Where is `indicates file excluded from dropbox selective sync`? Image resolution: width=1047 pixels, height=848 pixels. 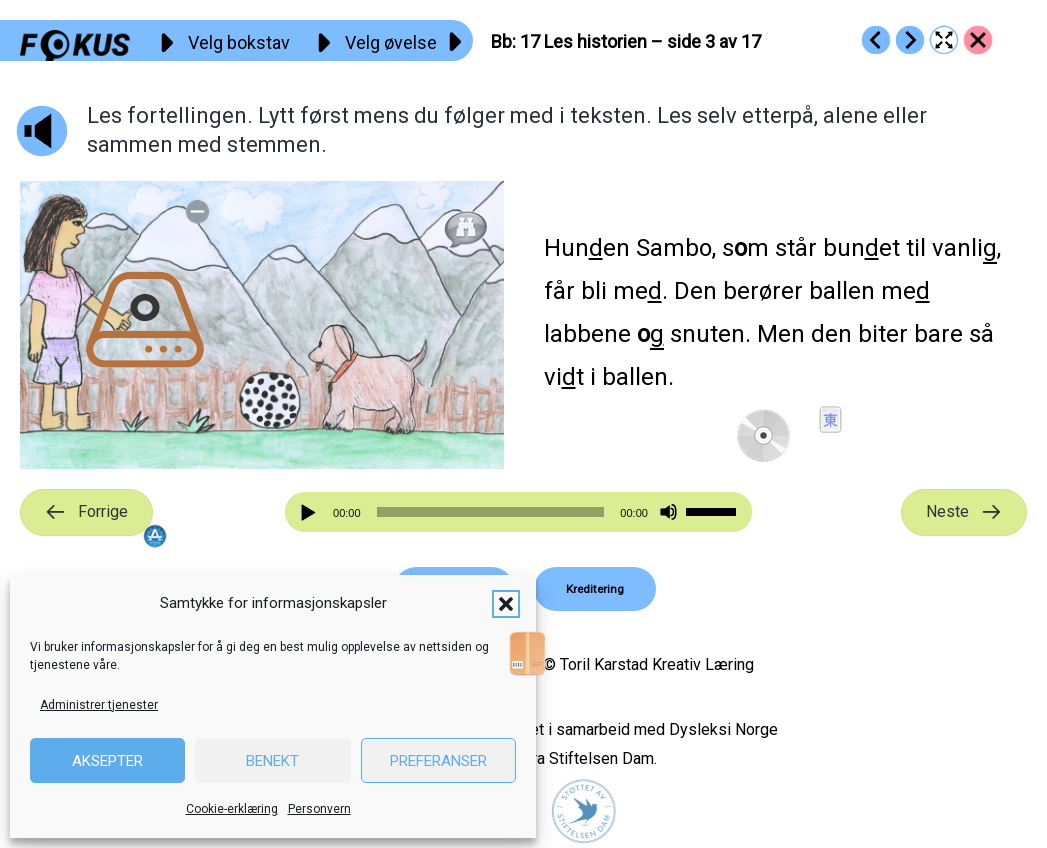 indicates file excluded from dropbox selective sync is located at coordinates (197, 211).